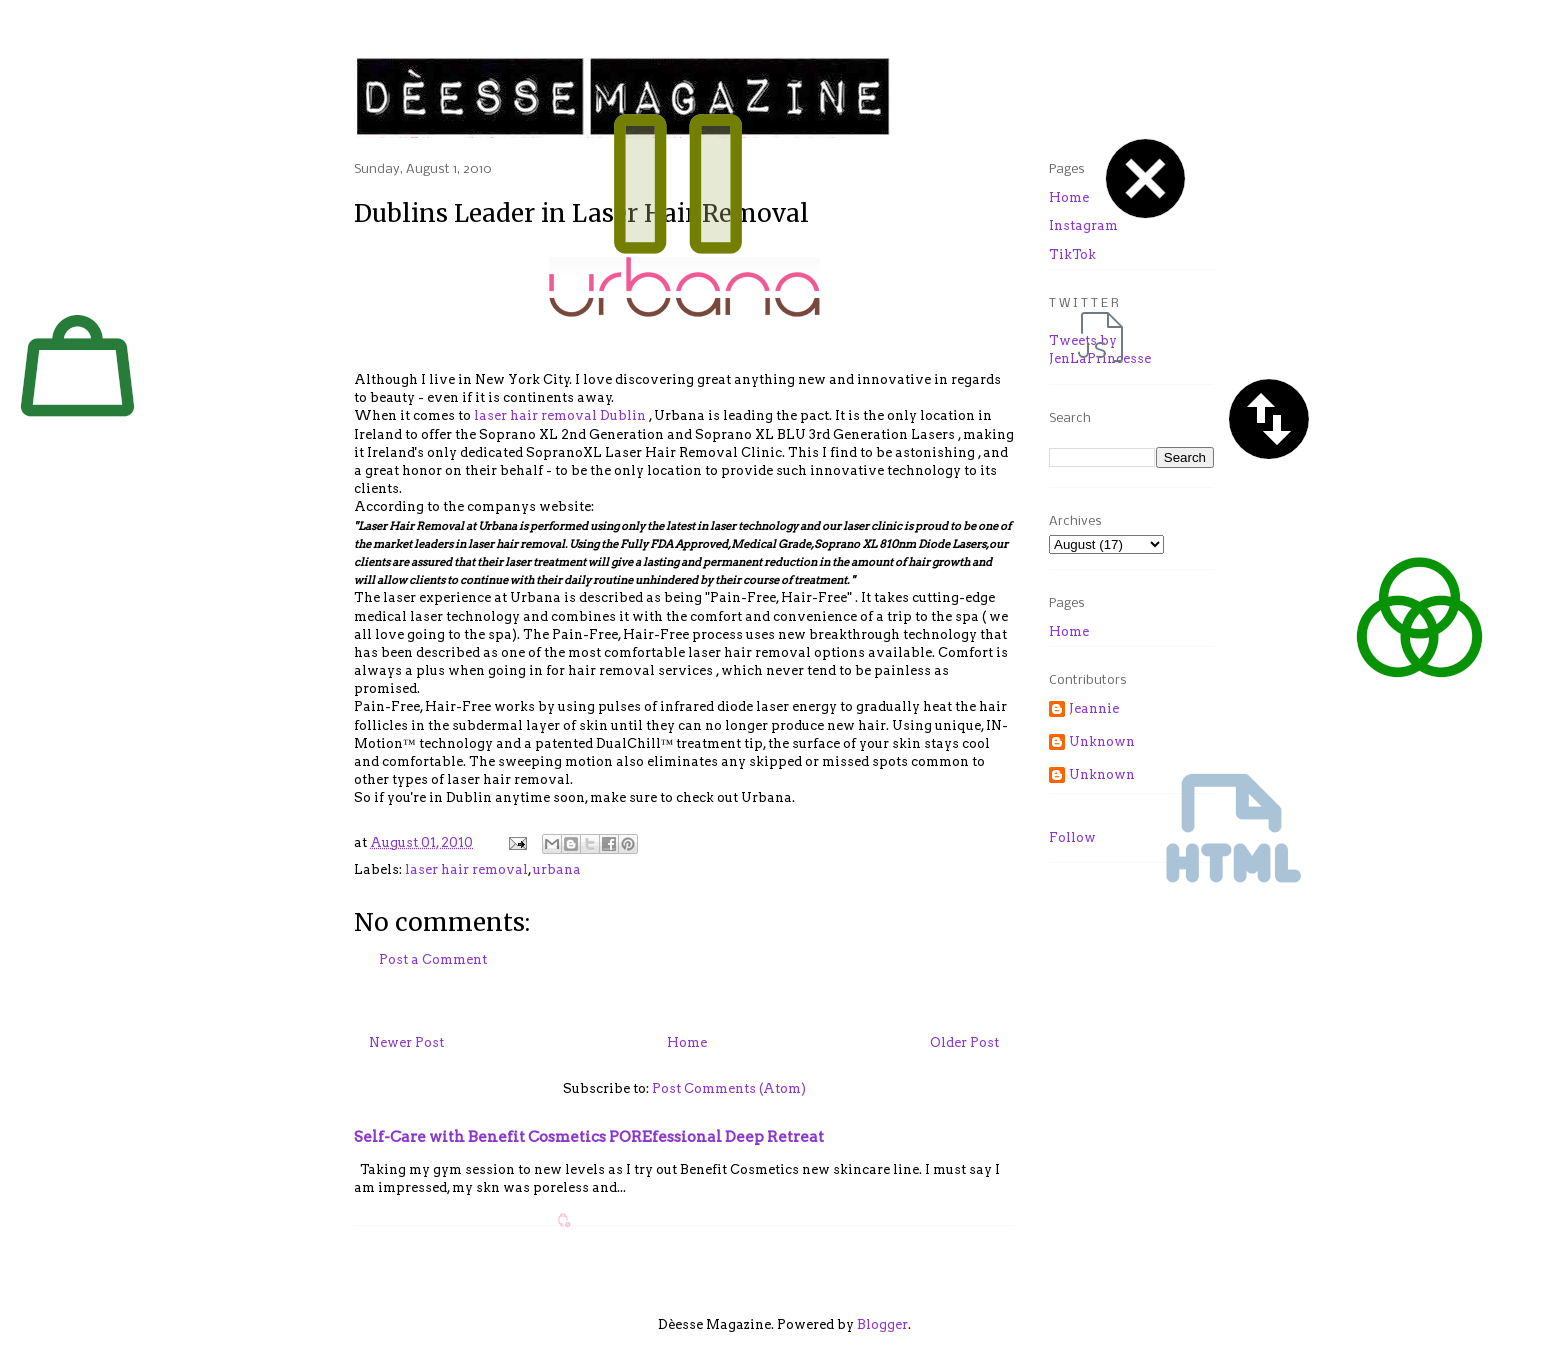 Image resolution: width=1568 pixels, height=1364 pixels. I want to click on indicates overlapping or shared data between three sets, so click(1419, 619).